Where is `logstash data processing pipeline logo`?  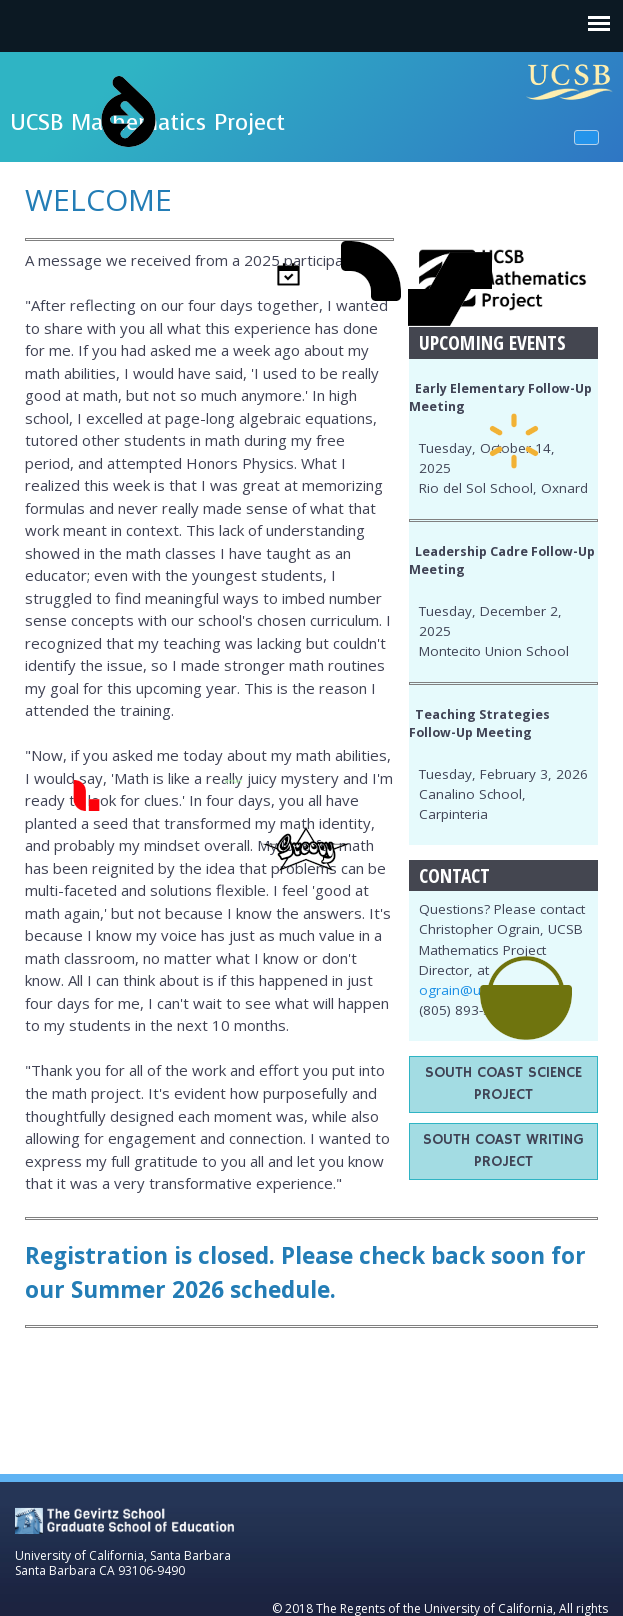 logstash data processing pipeline logo is located at coordinates (86, 795).